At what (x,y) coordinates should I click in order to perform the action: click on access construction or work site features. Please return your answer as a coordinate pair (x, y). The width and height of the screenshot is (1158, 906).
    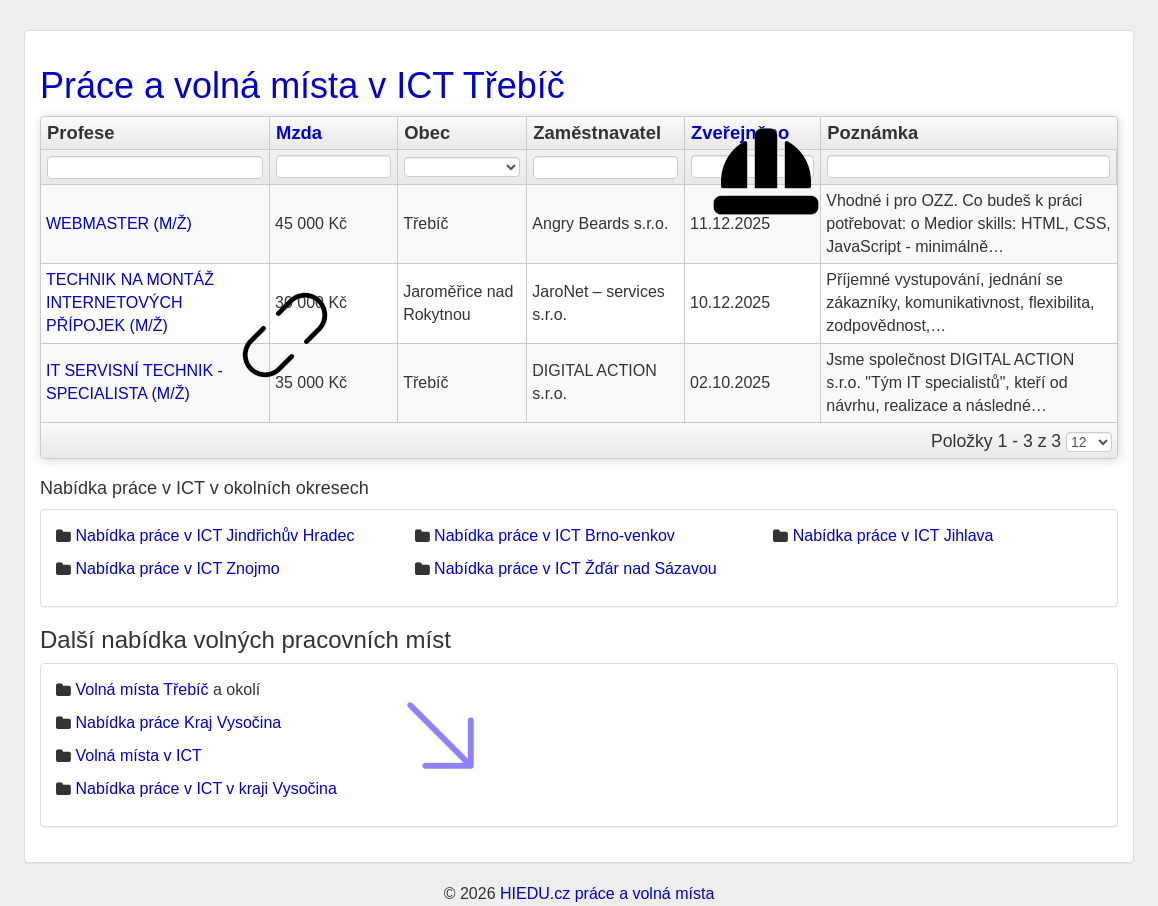
    Looking at the image, I should click on (766, 177).